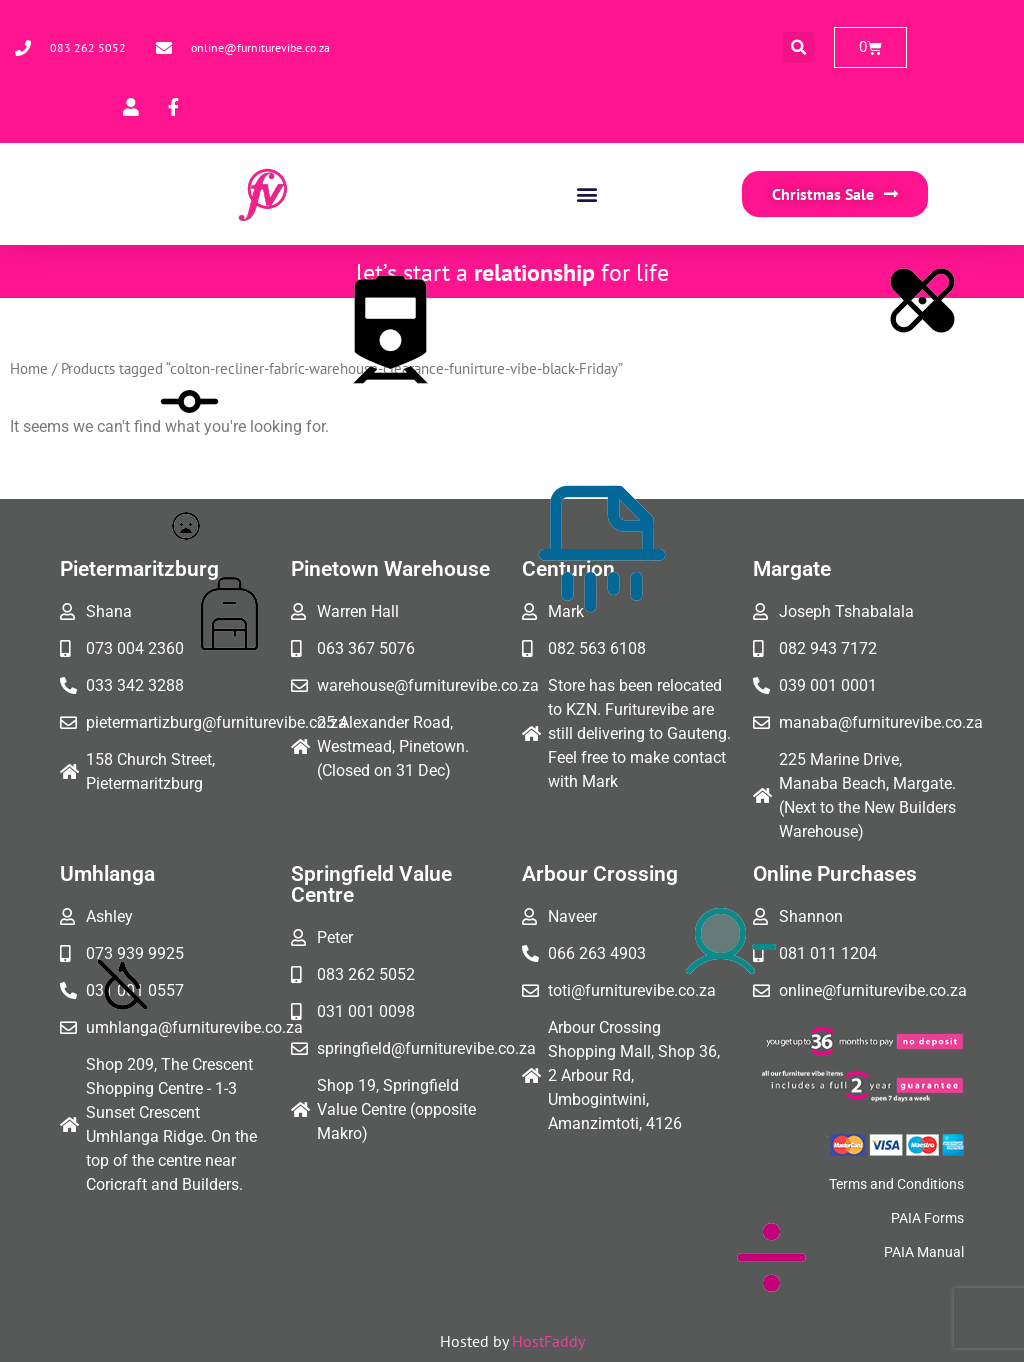 The height and width of the screenshot is (1362, 1024). What do you see at coordinates (122, 984) in the screenshot?
I see `disable water or liquid detection` at bounding box center [122, 984].